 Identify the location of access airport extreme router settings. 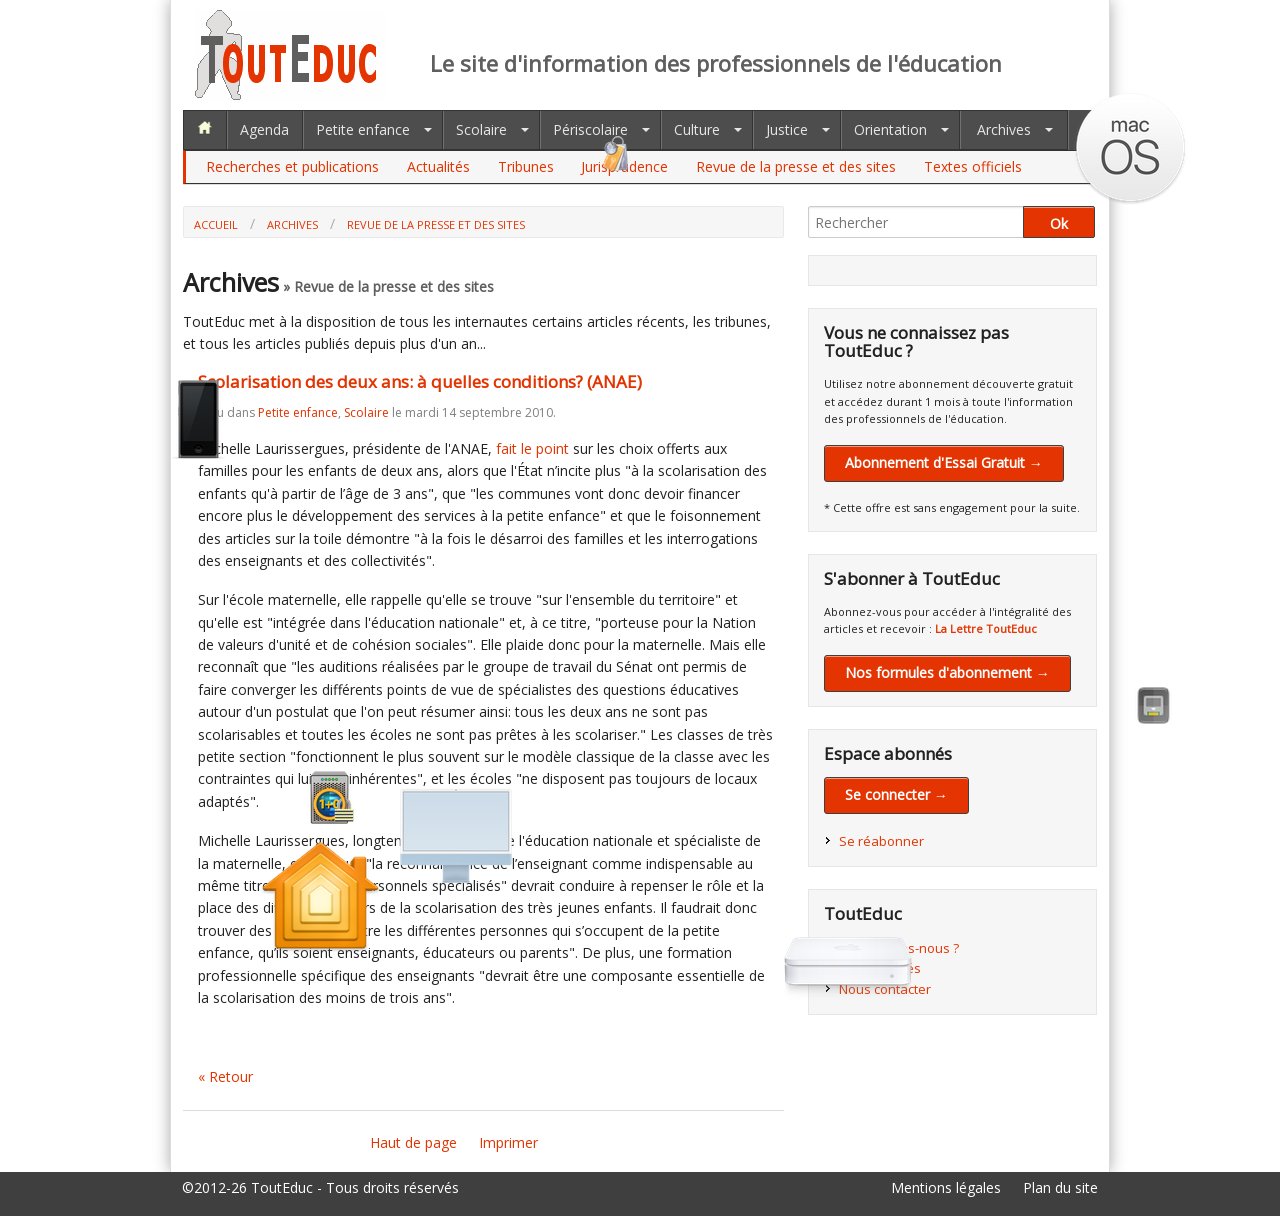
(848, 950).